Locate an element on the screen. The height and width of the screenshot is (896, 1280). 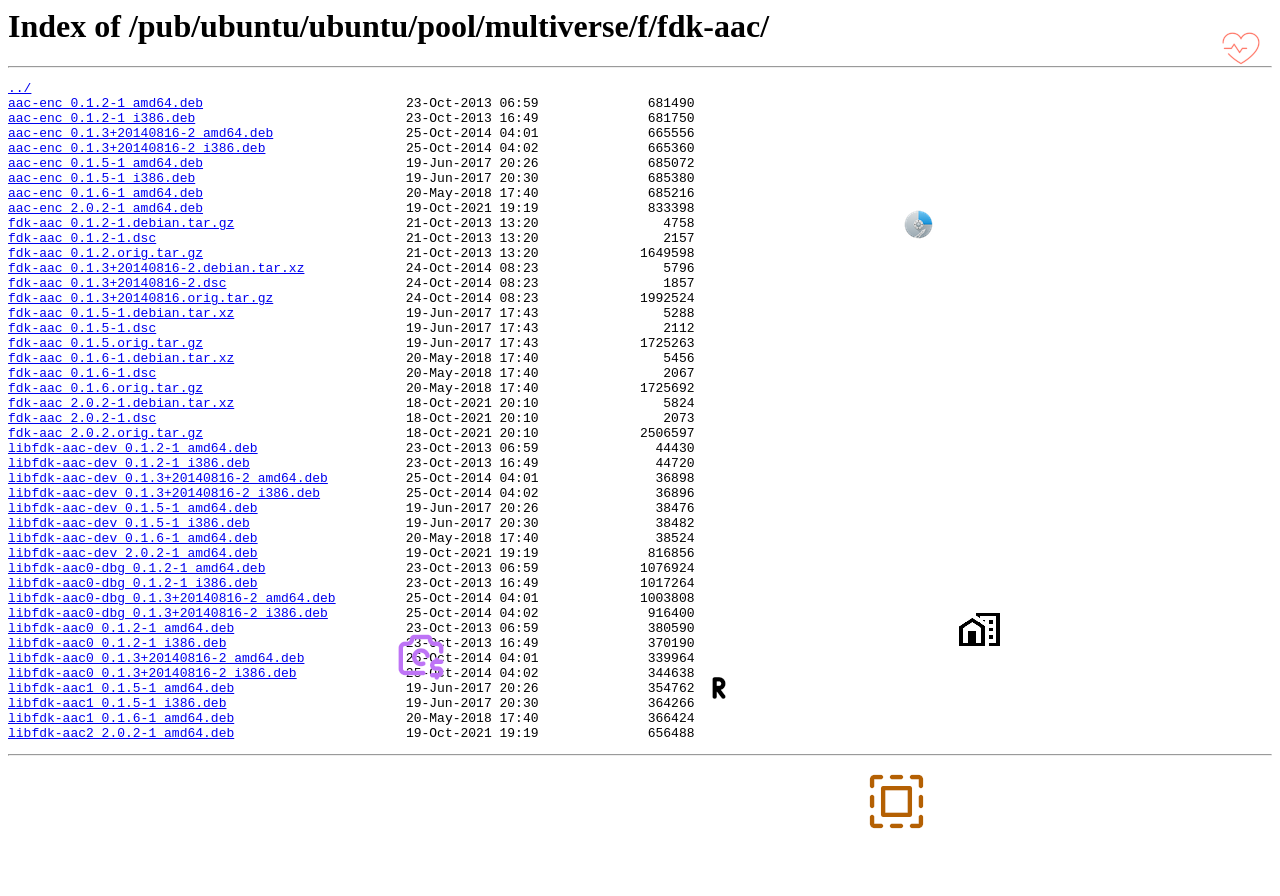
access disk partition settings is located at coordinates (918, 224).